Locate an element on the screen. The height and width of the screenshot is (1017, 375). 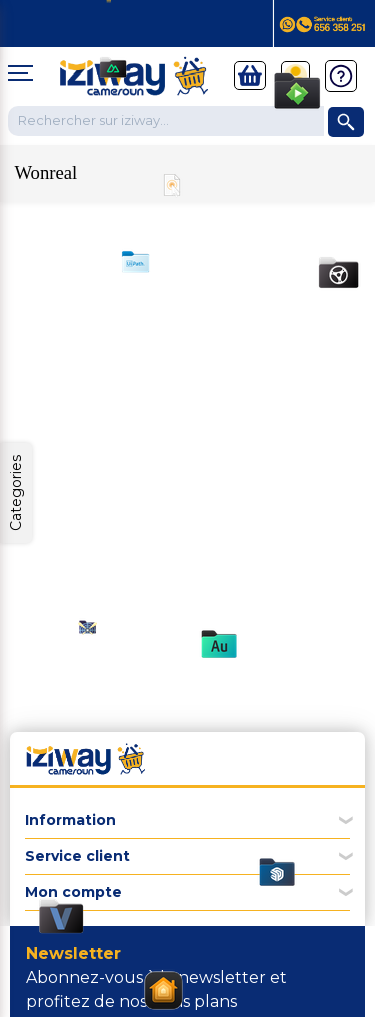
open folder containing pokémon beast ball assets is located at coordinates (87, 627).